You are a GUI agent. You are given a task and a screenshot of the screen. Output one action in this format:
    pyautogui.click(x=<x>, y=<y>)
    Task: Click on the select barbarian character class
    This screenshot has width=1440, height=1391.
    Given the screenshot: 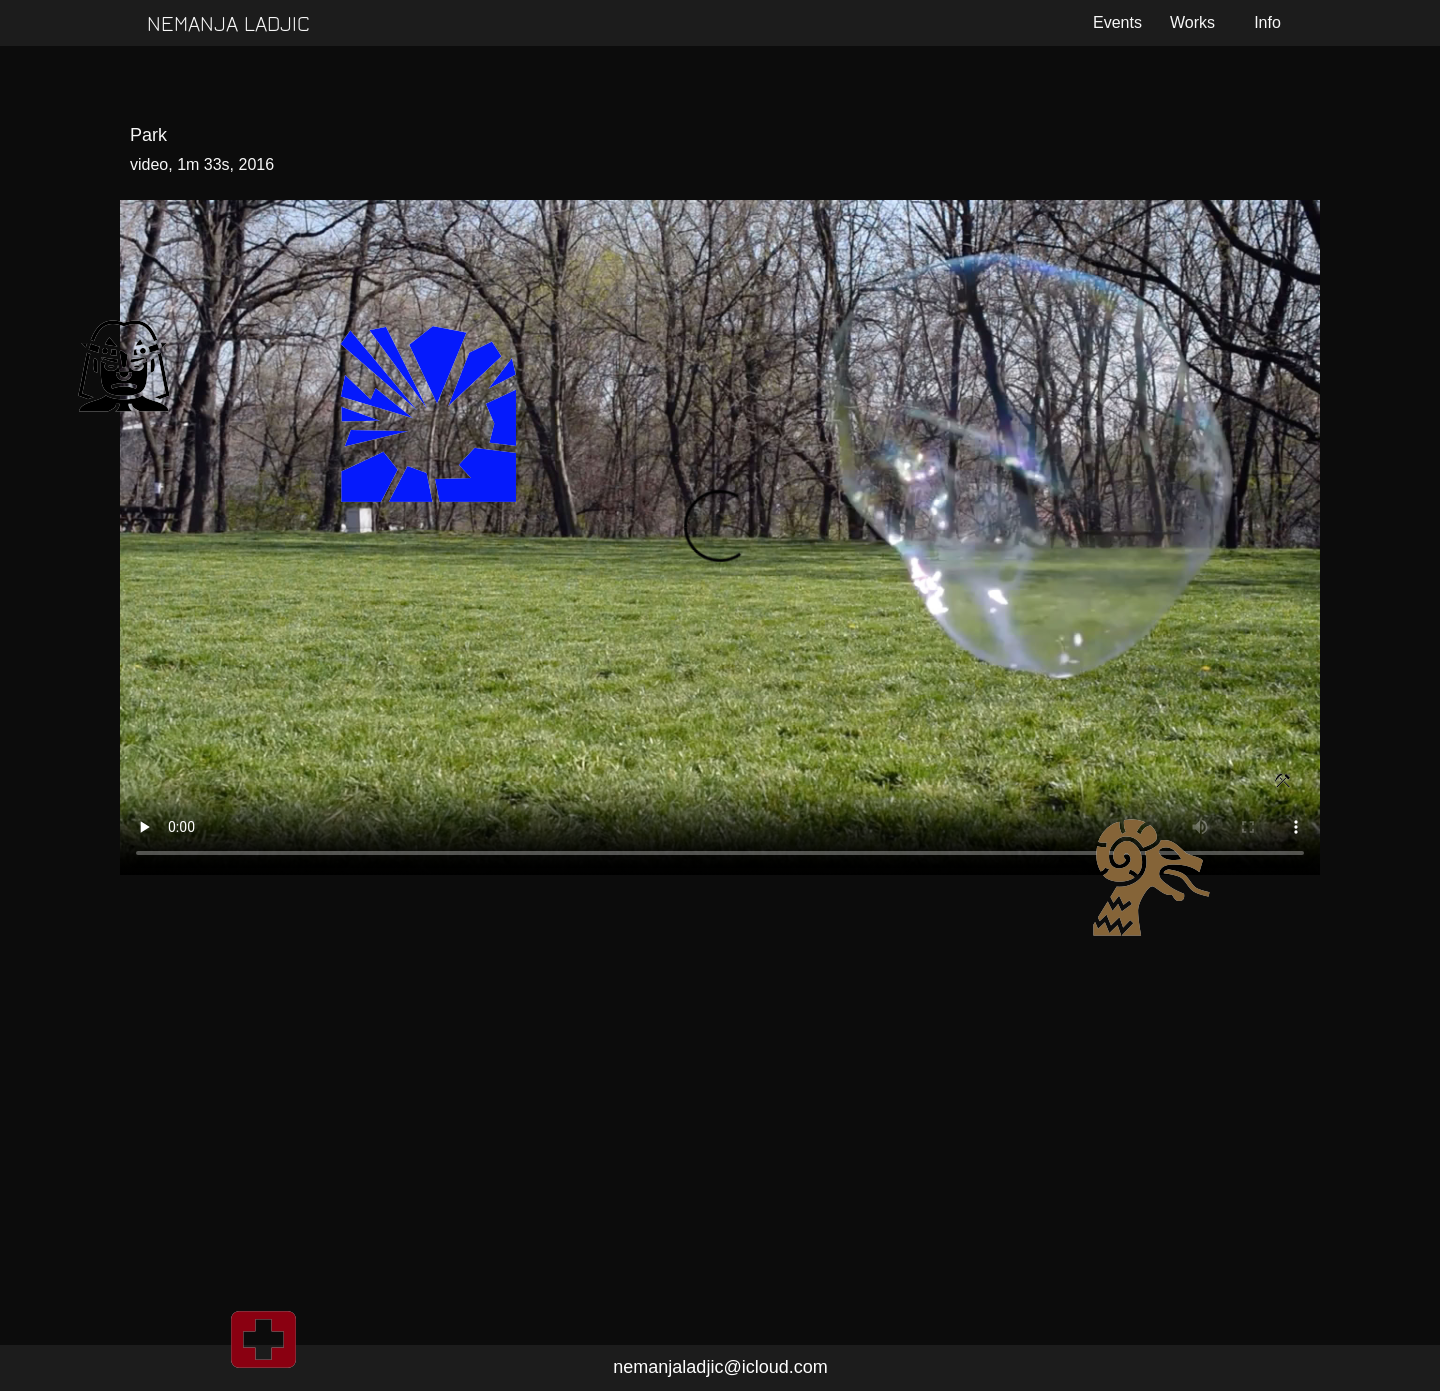 What is the action you would take?
    pyautogui.click(x=124, y=366)
    